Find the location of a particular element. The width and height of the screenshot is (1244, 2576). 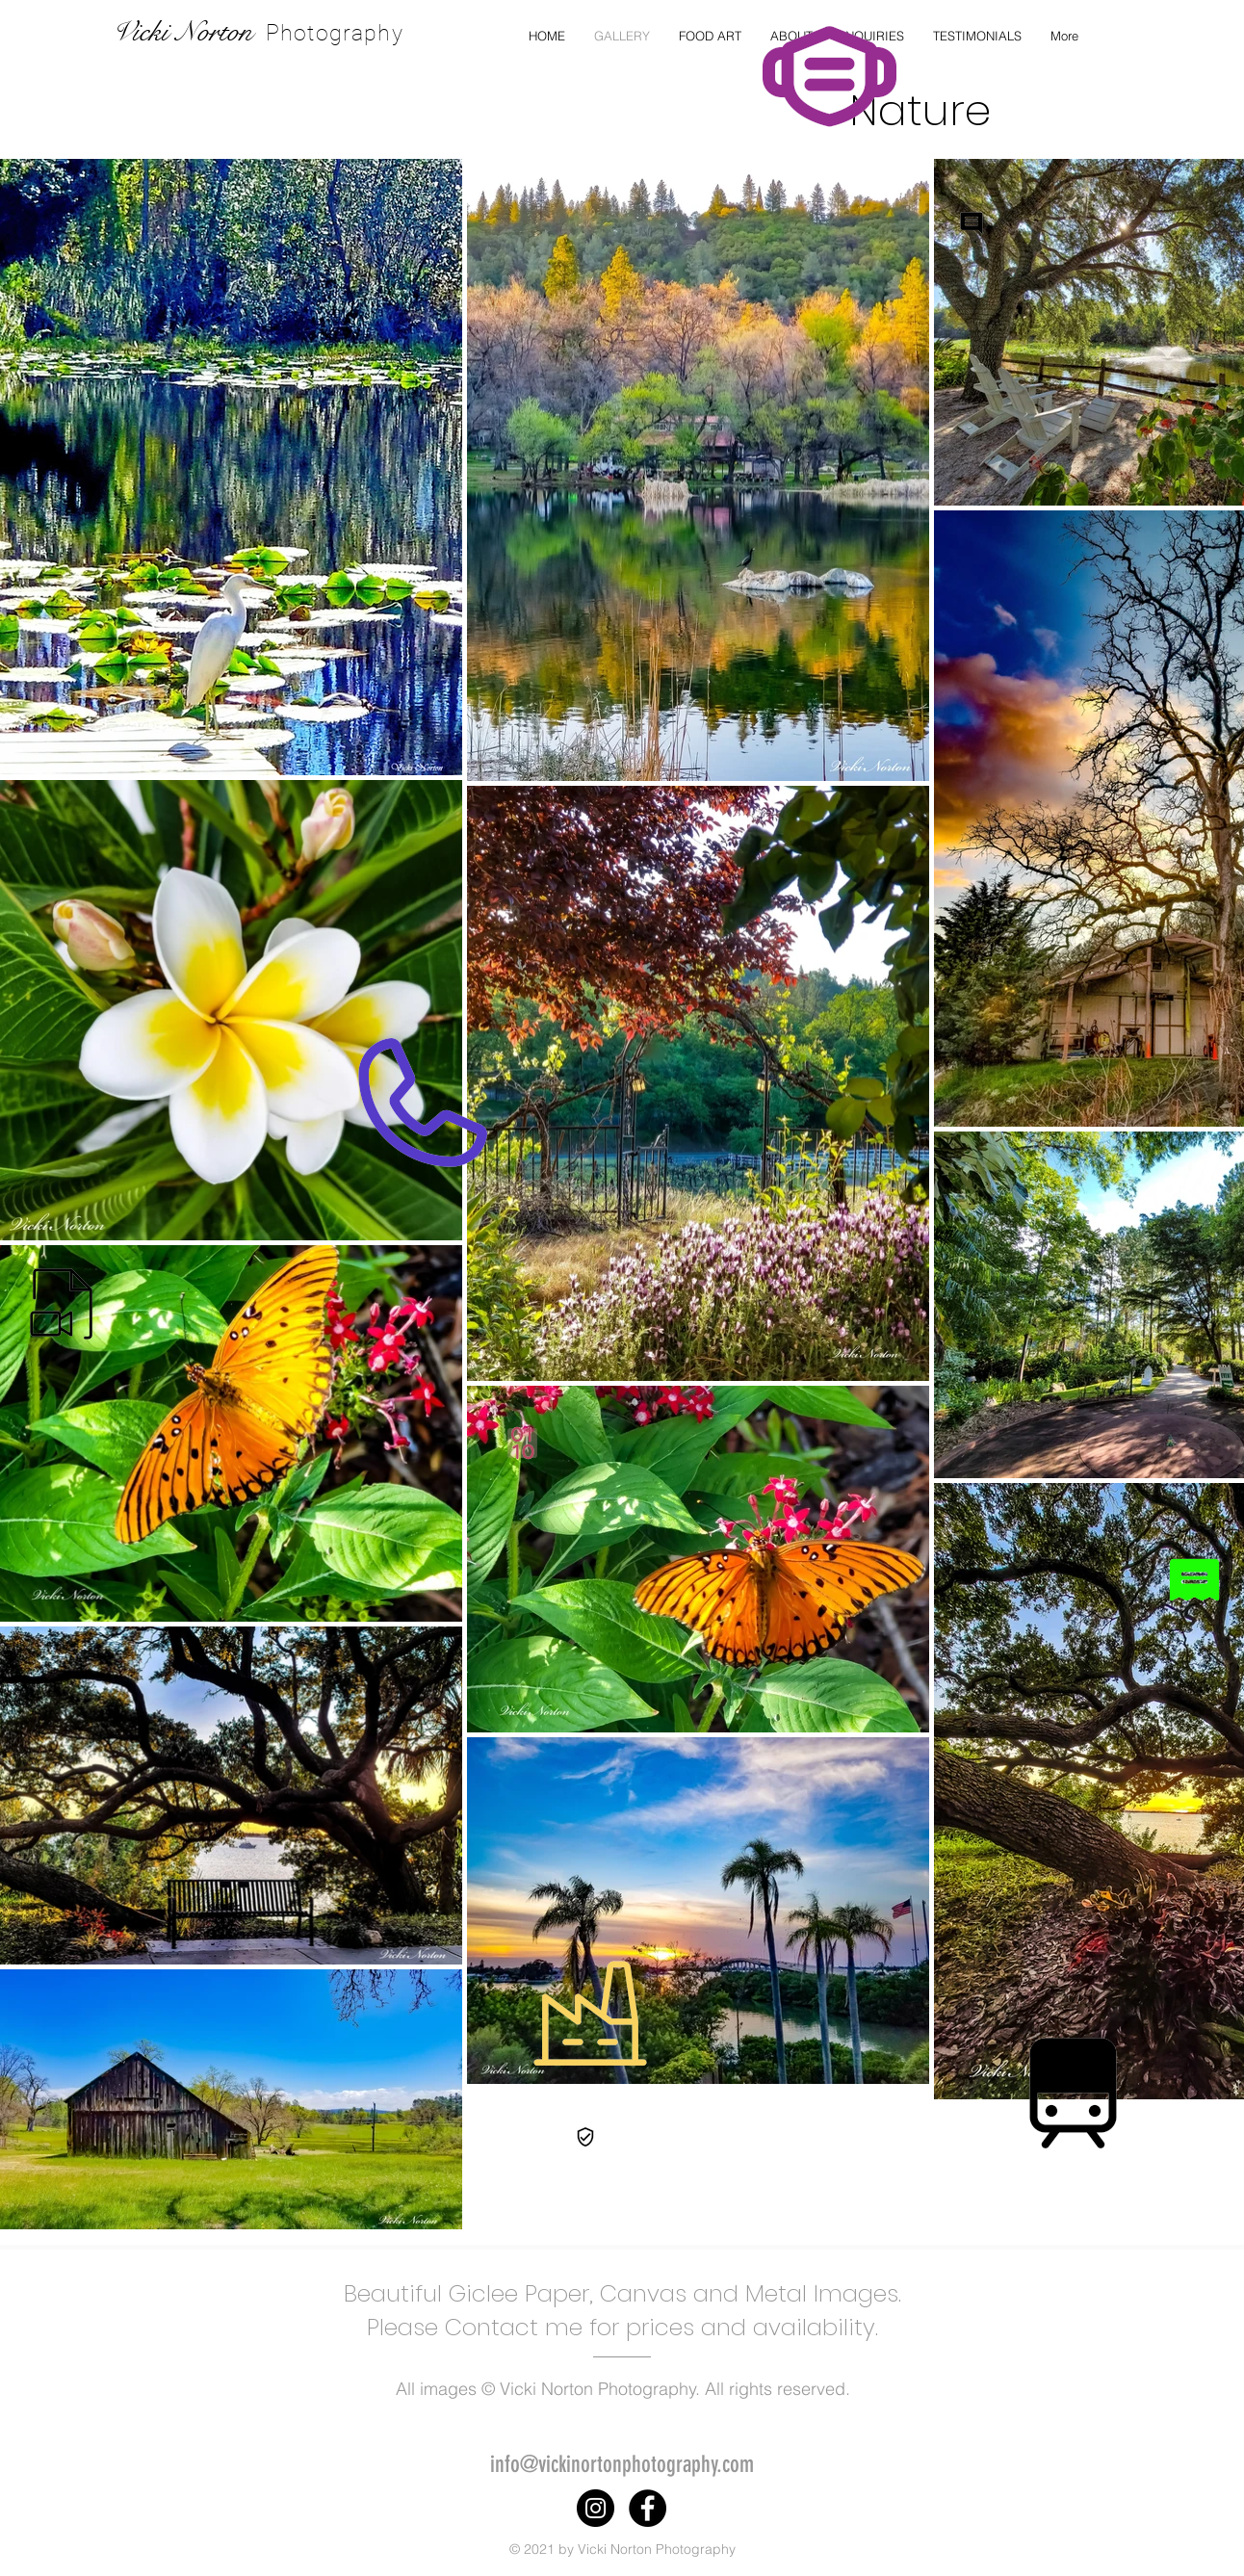

access train schedules or rail services is located at coordinates (1073, 2089).